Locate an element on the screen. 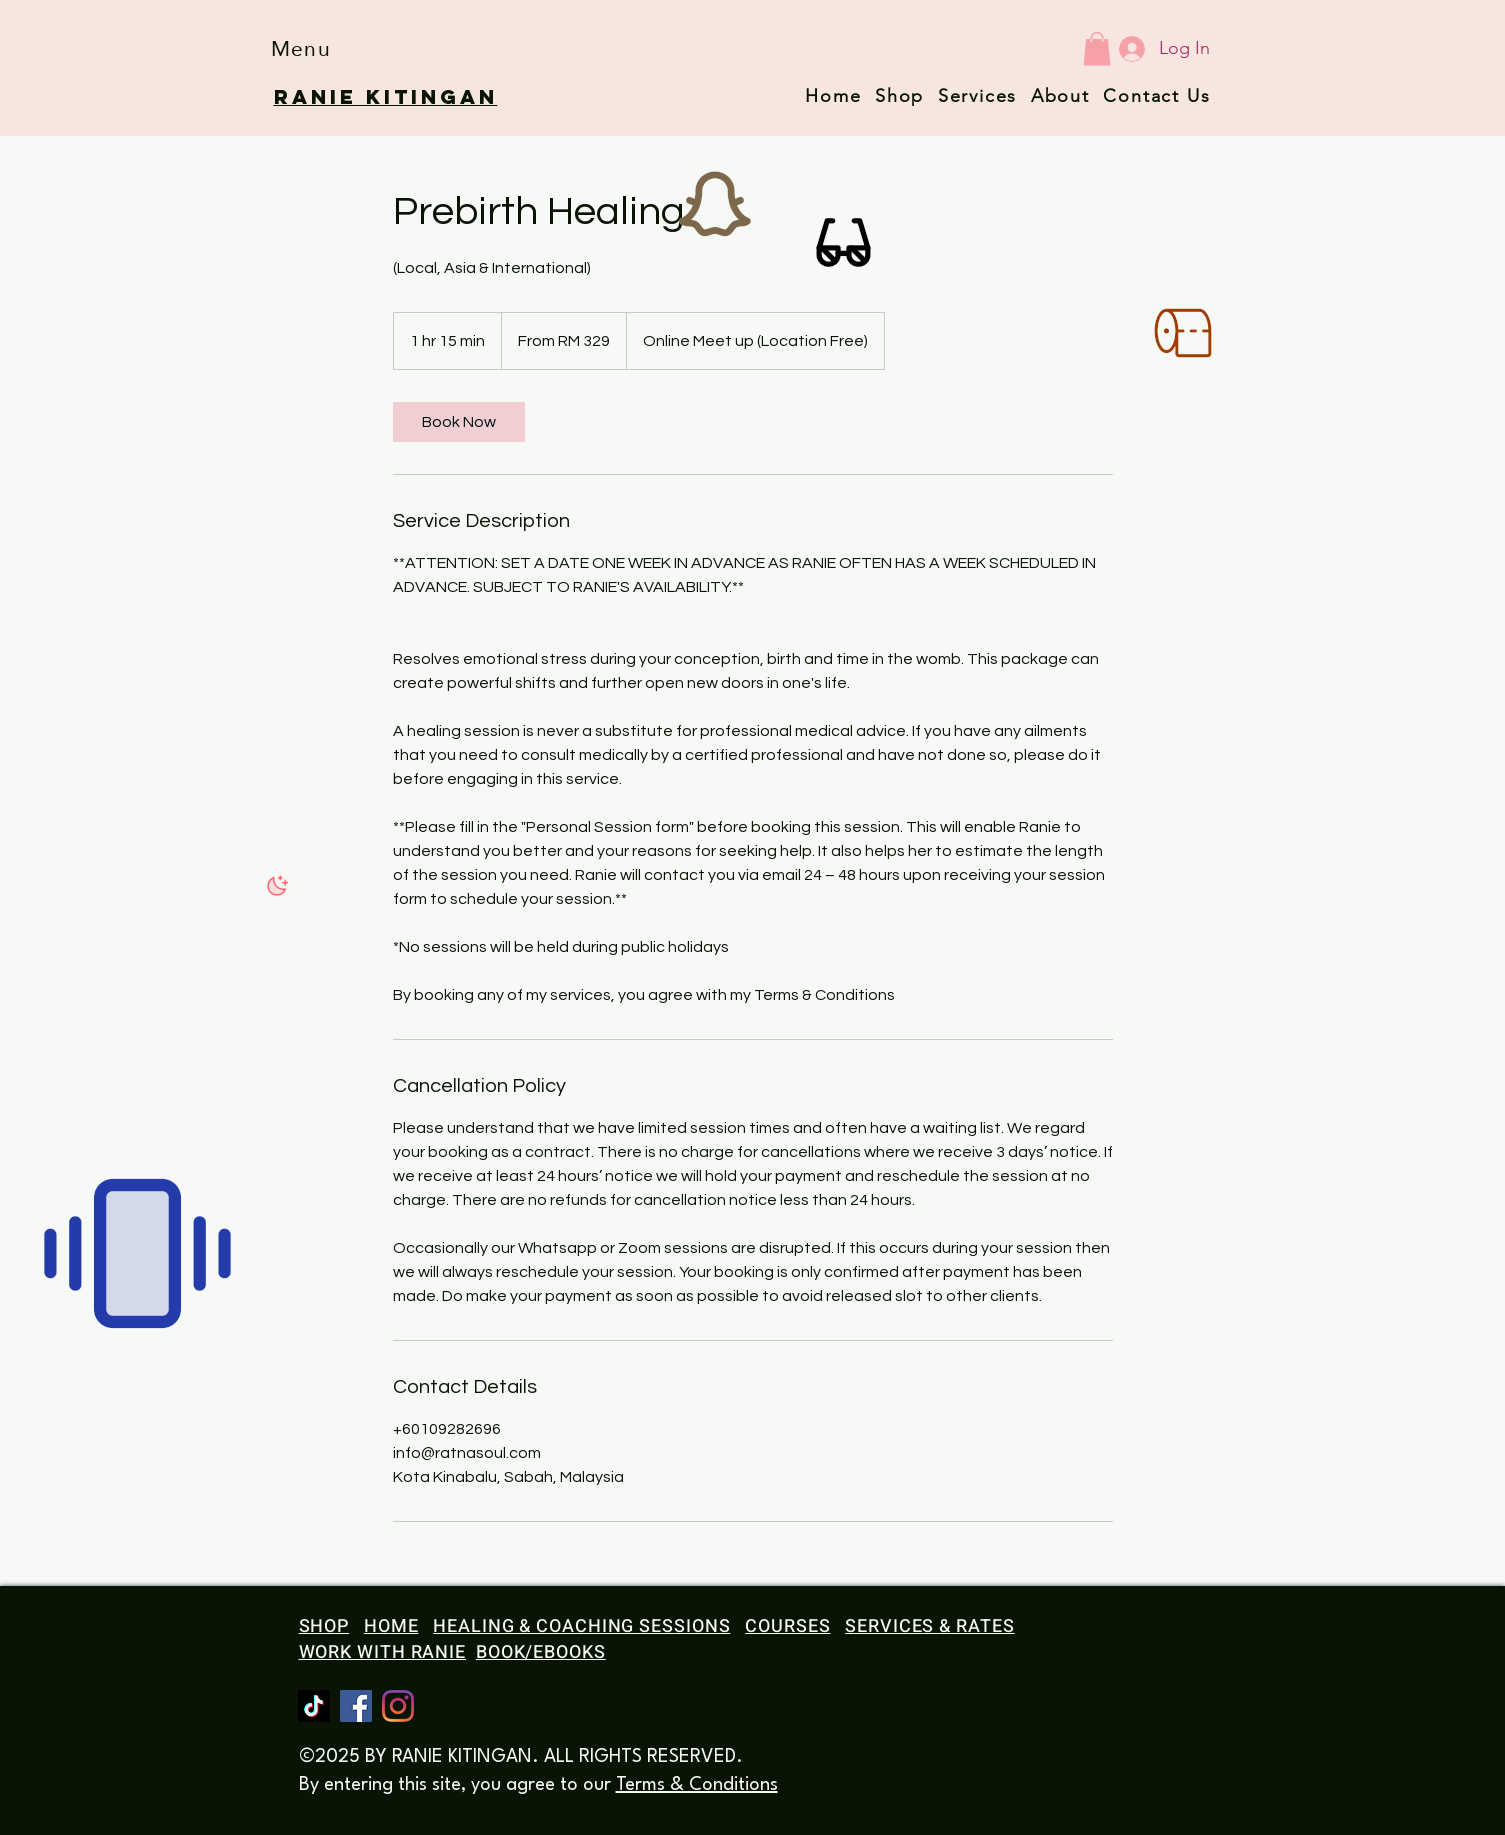 This screenshot has width=1505, height=1835. toggle vibration mode on your device is located at coordinates (137, 1253).